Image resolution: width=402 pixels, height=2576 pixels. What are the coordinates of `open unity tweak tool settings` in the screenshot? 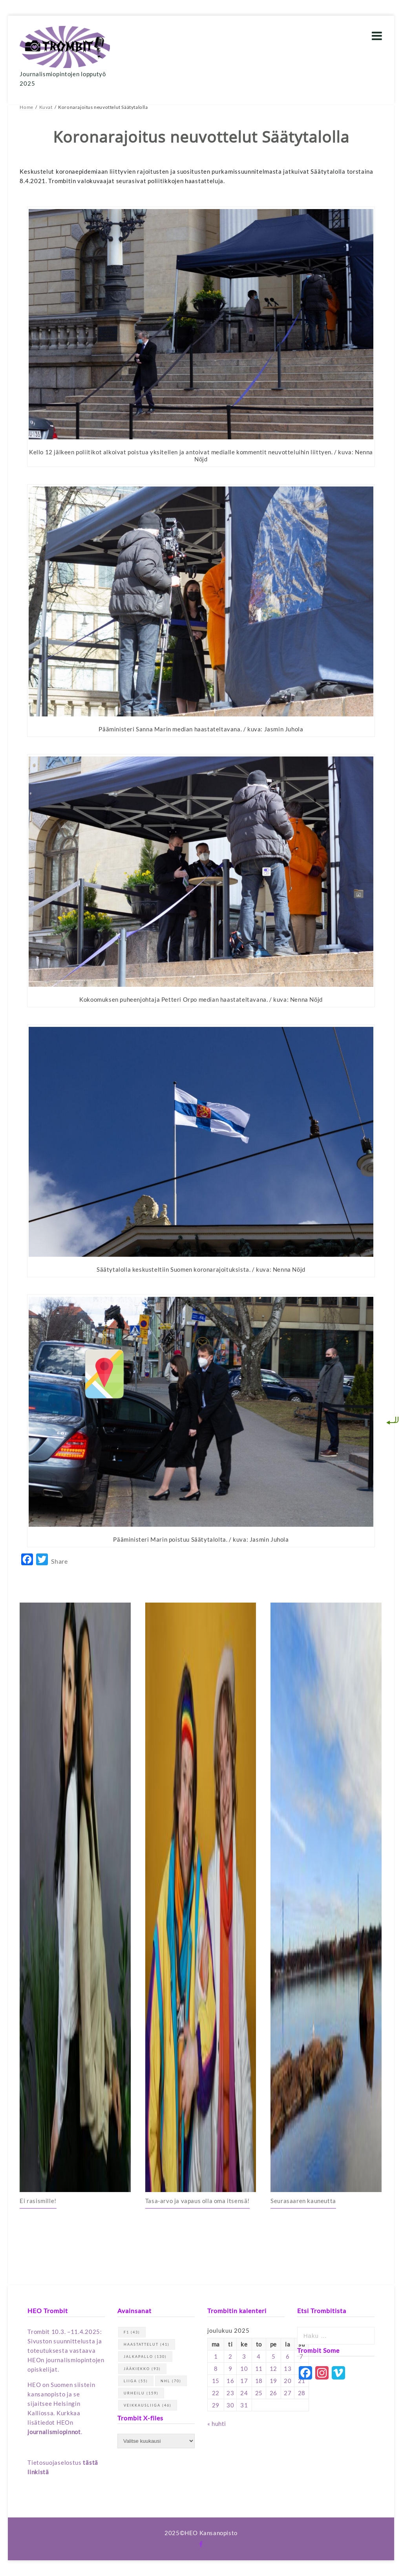 It's located at (267, 872).